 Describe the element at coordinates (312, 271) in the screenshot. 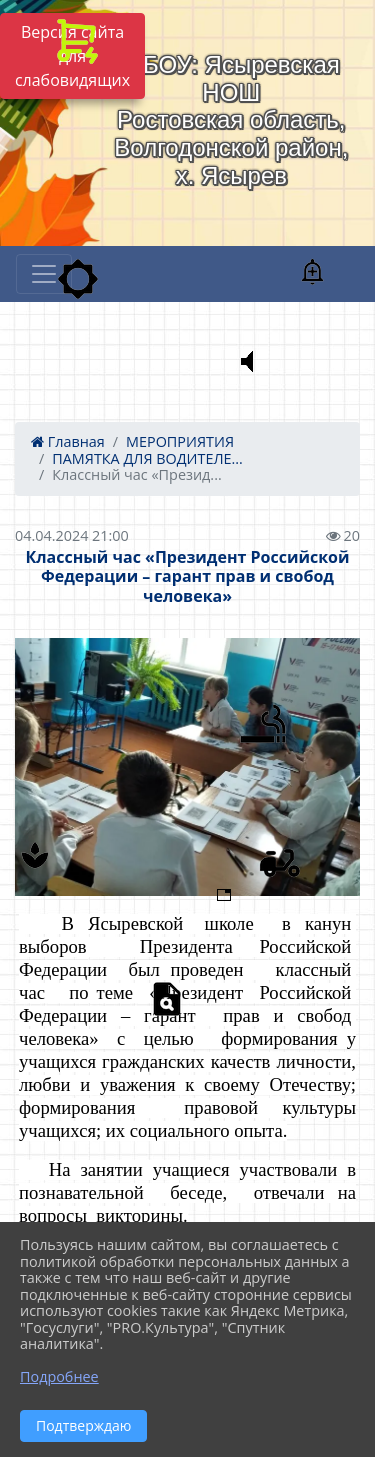

I see `add a new reminder or alert` at that location.